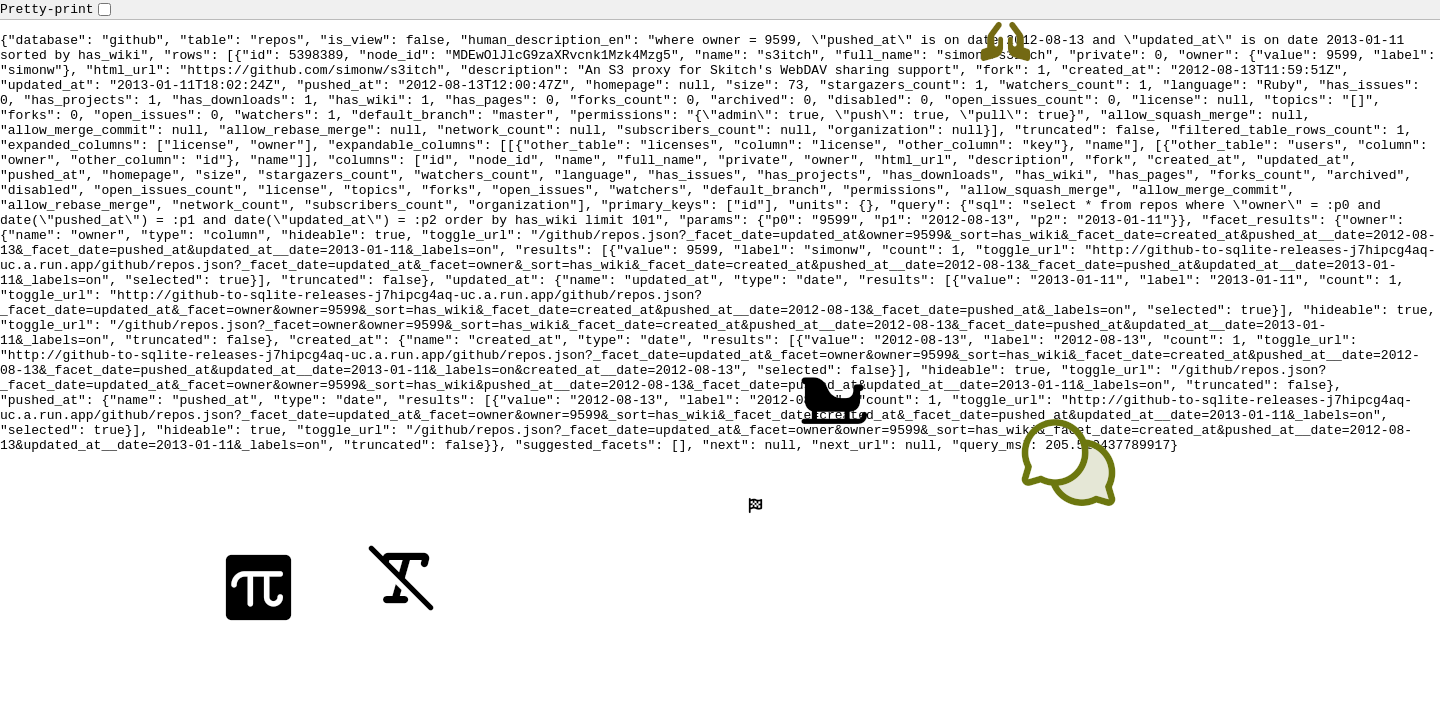 This screenshot has height=720, width=1440. Describe the element at coordinates (755, 505) in the screenshot. I see `indicates completion or finish point` at that location.